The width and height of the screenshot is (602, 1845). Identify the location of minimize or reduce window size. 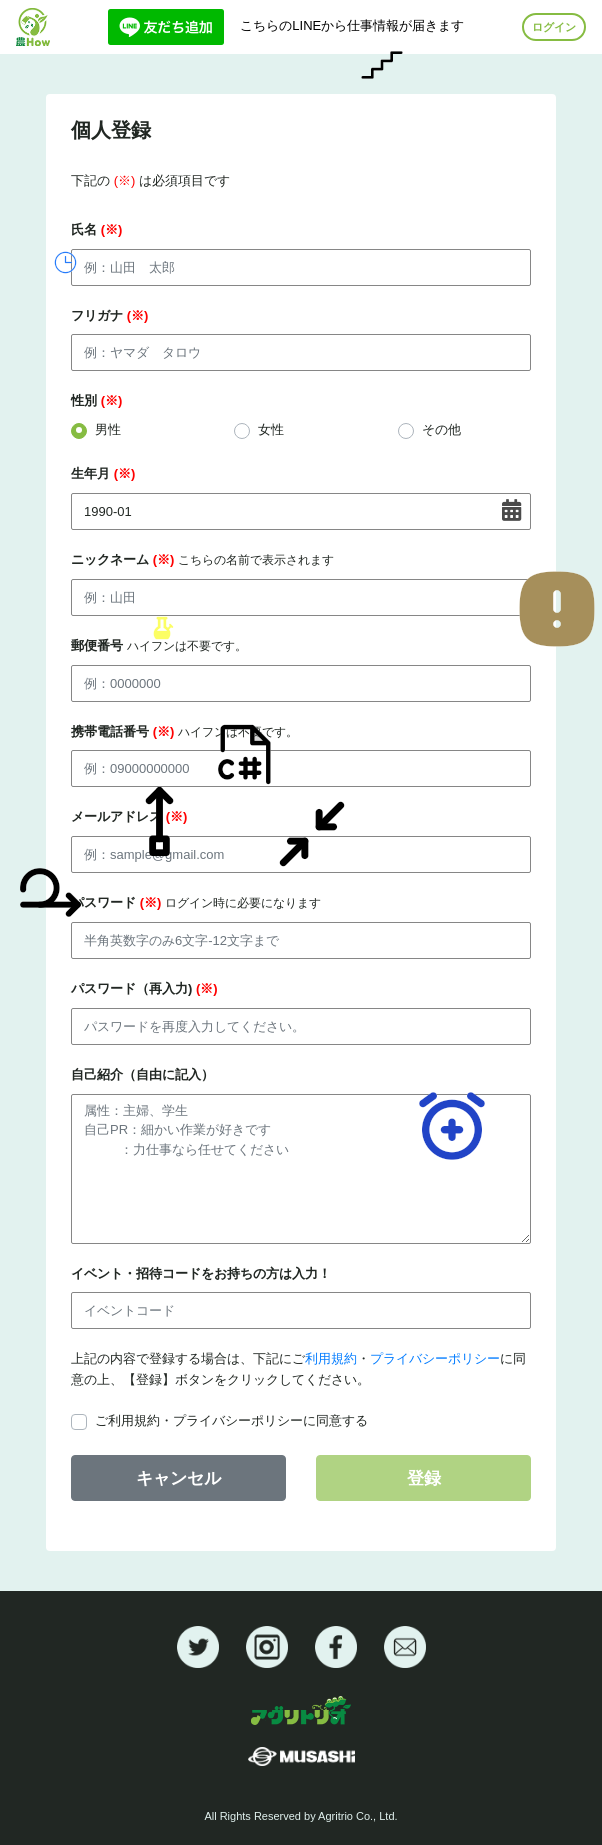
(312, 834).